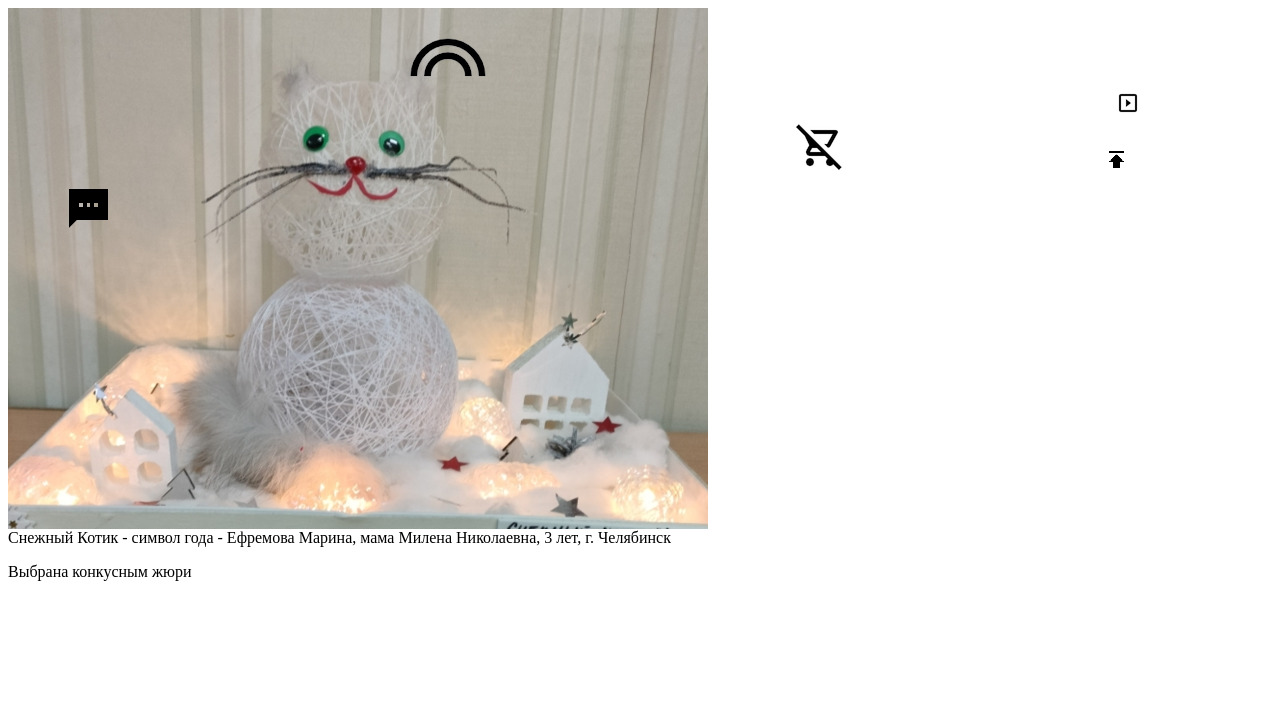 The width and height of the screenshot is (1280, 720). I want to click on remove item from shopping cart, so click(820, 146).